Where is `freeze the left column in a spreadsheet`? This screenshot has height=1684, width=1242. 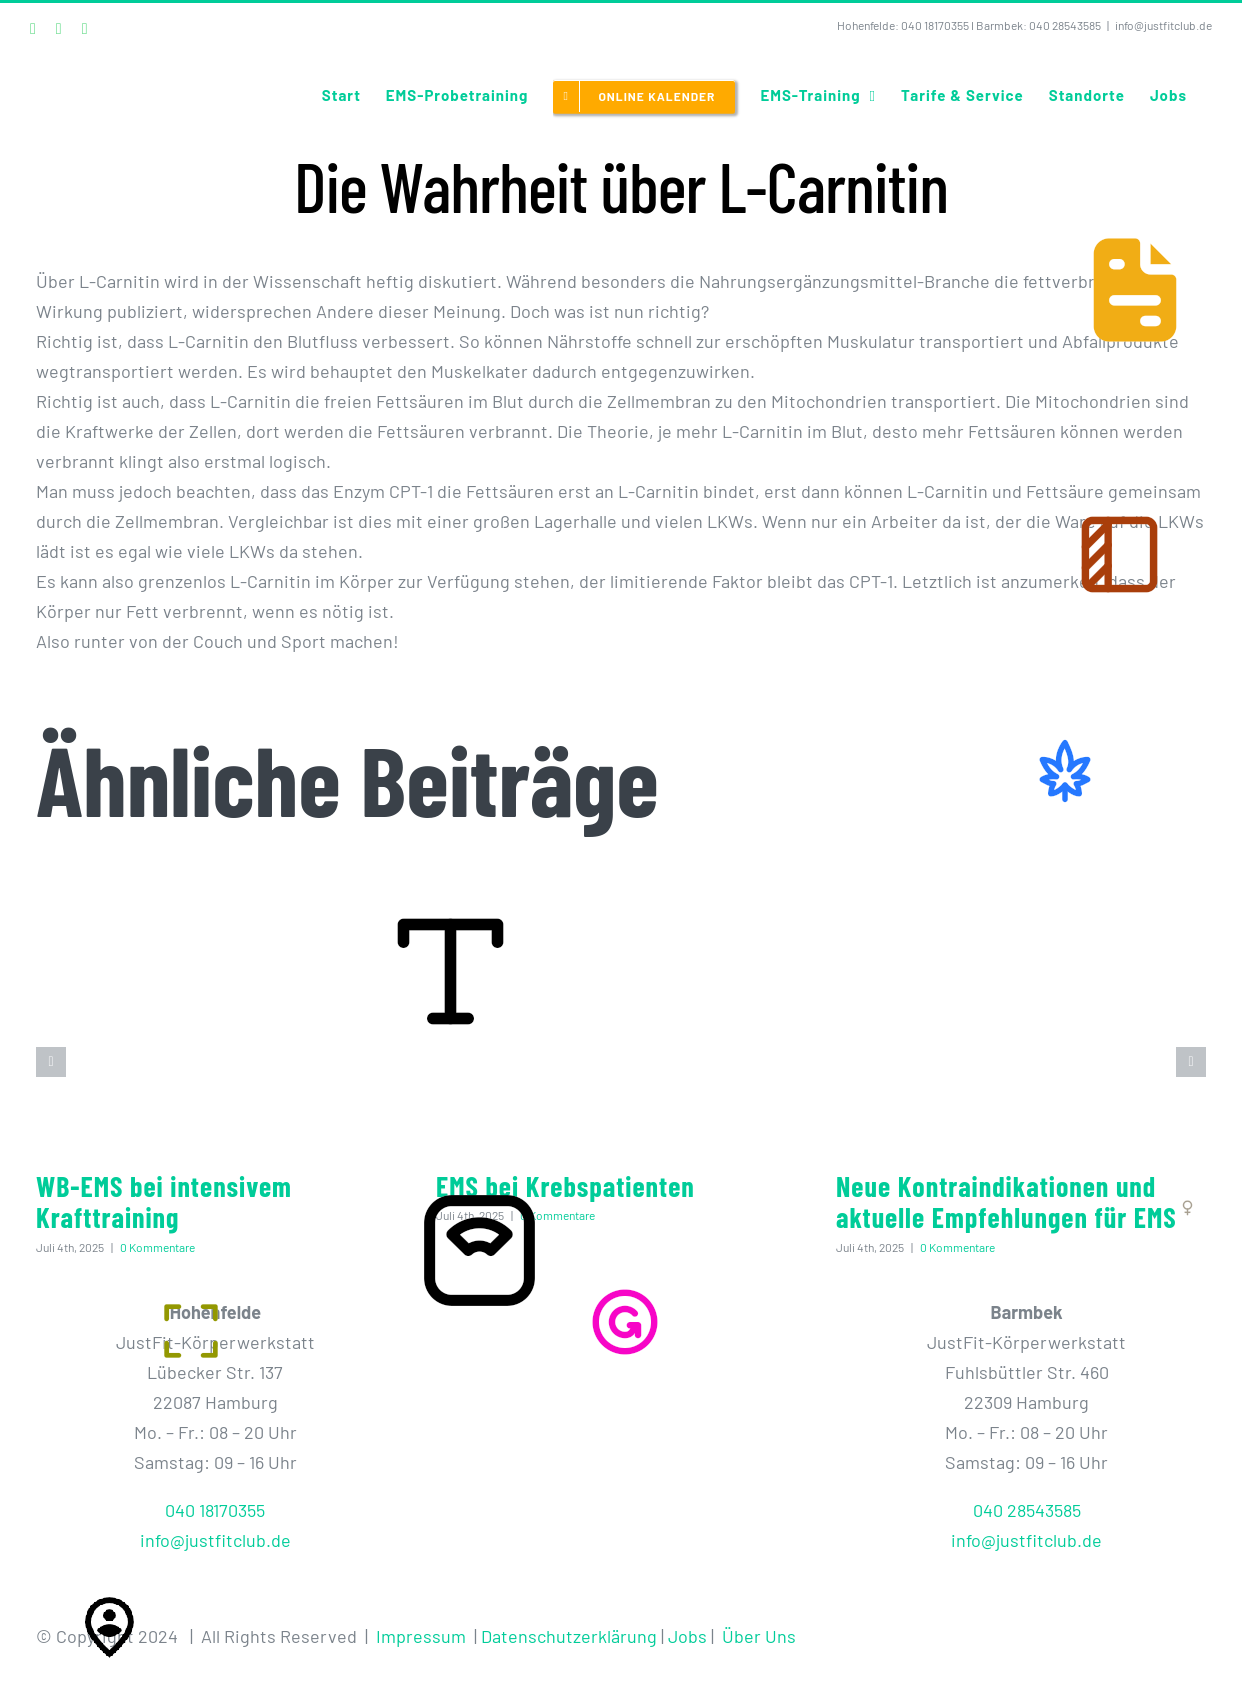
freeze the left column in a spreadsheet is located at coordinates (1119, 554).